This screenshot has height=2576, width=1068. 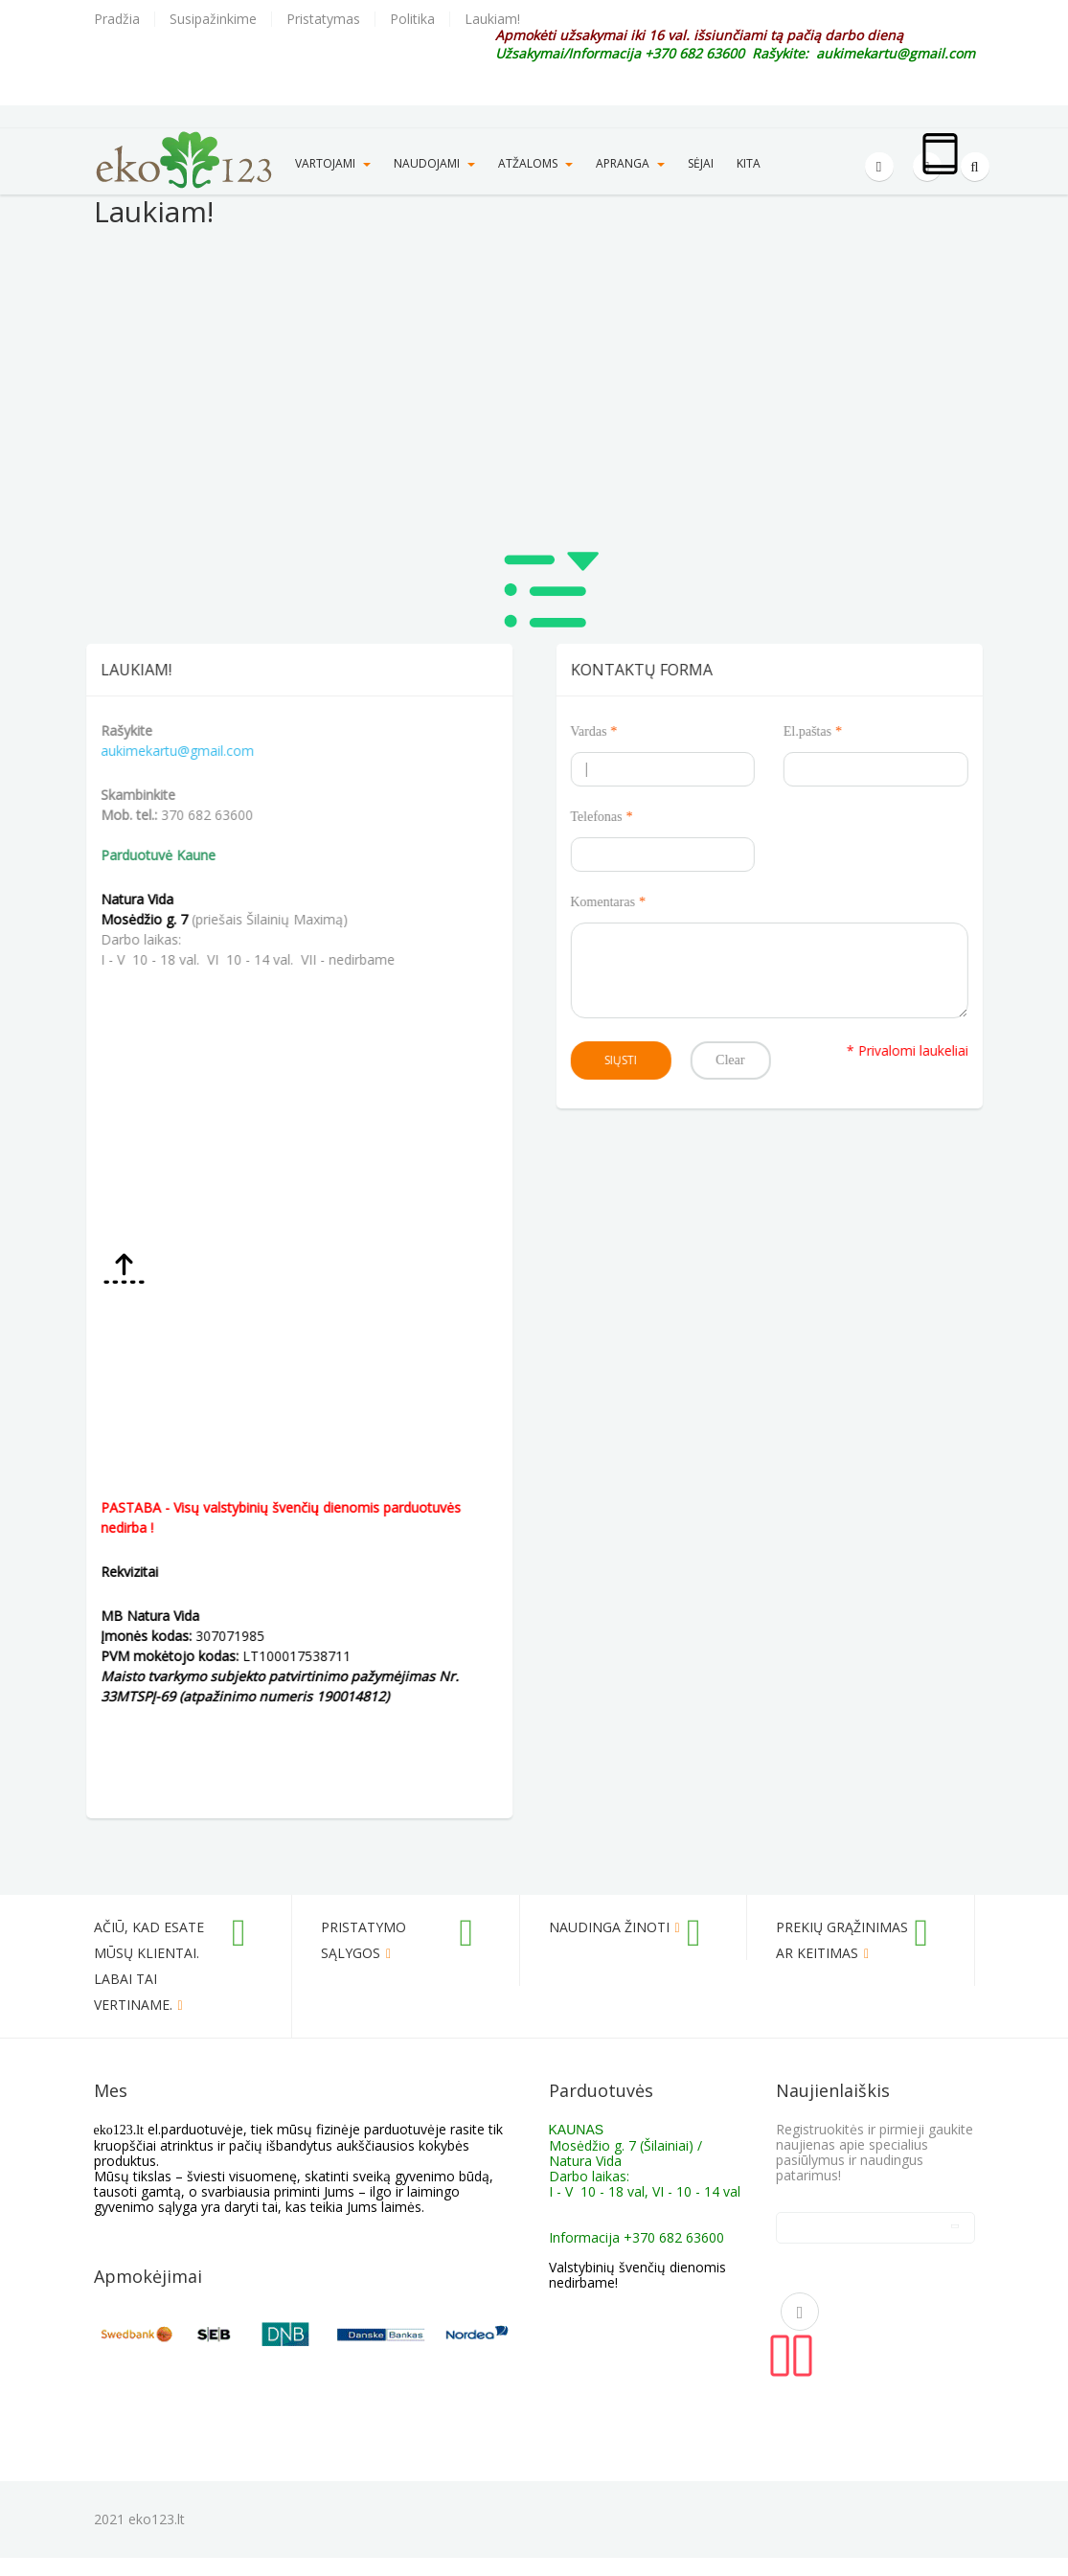 What do you see at coordinates (548, 589) in the screenshot?
I see `select multiple items from a list` at bounding box center [548, 589].